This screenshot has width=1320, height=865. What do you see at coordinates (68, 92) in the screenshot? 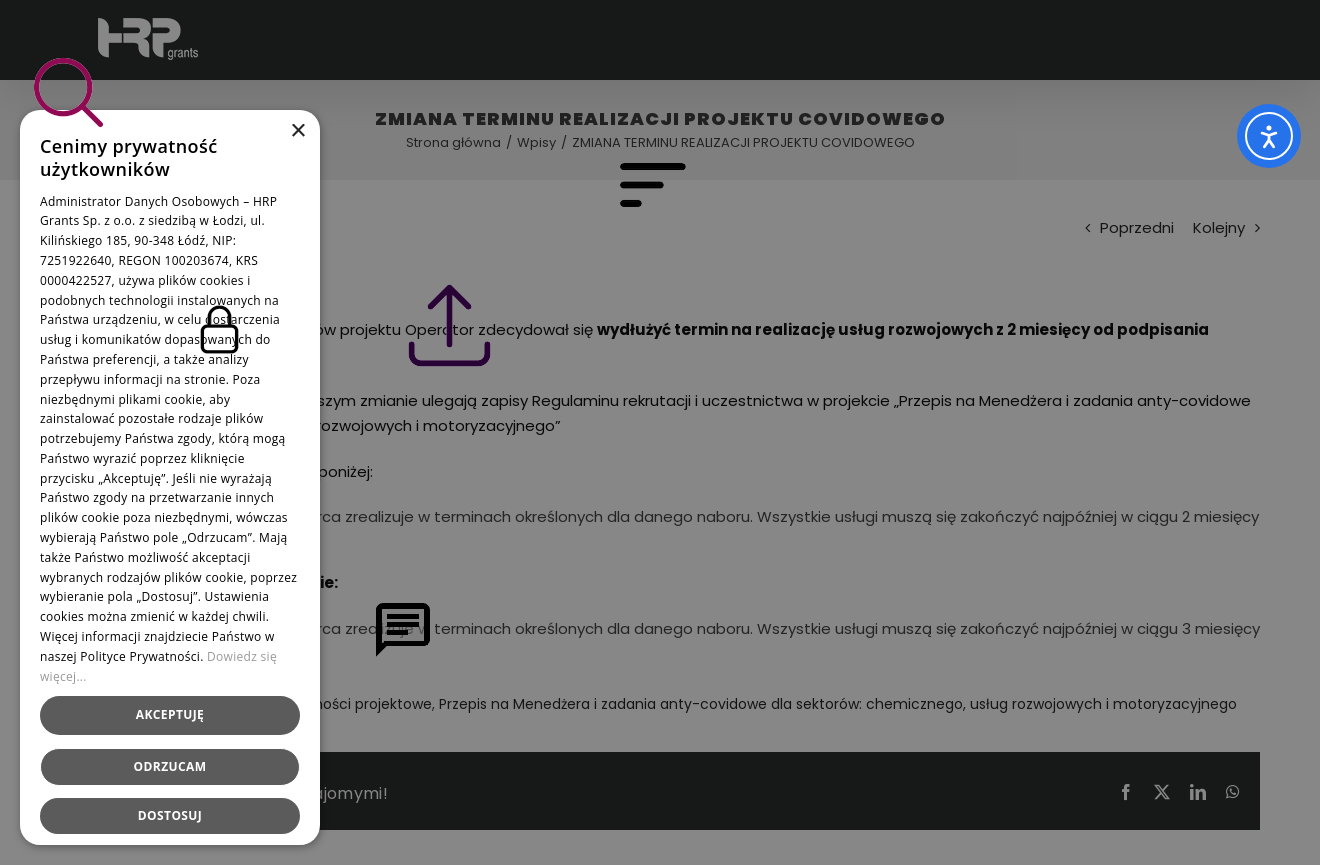
I see `search for content` at bounding box center [68, 92].